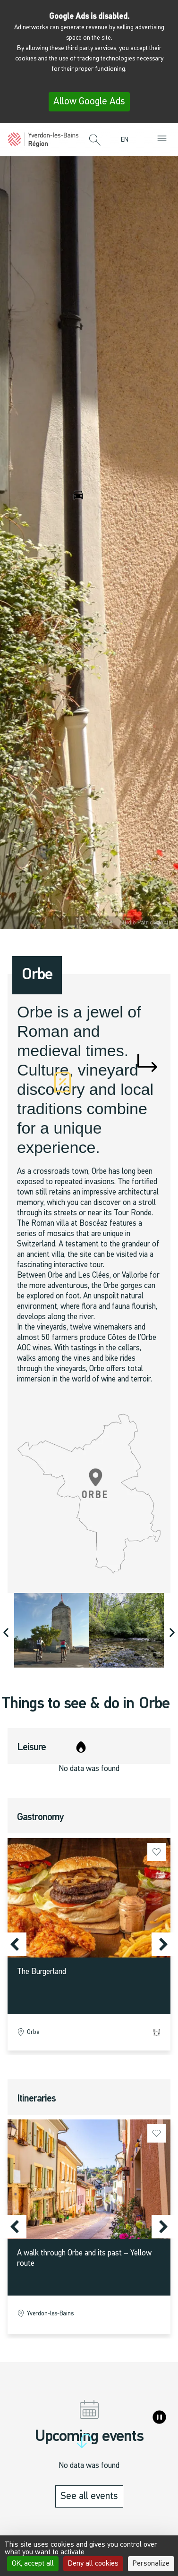 The width and height of the screenshot is (178, 2576). Describe the element at coordinates (159, 2417) in the screenshot. I see `pause media playback` at that location.